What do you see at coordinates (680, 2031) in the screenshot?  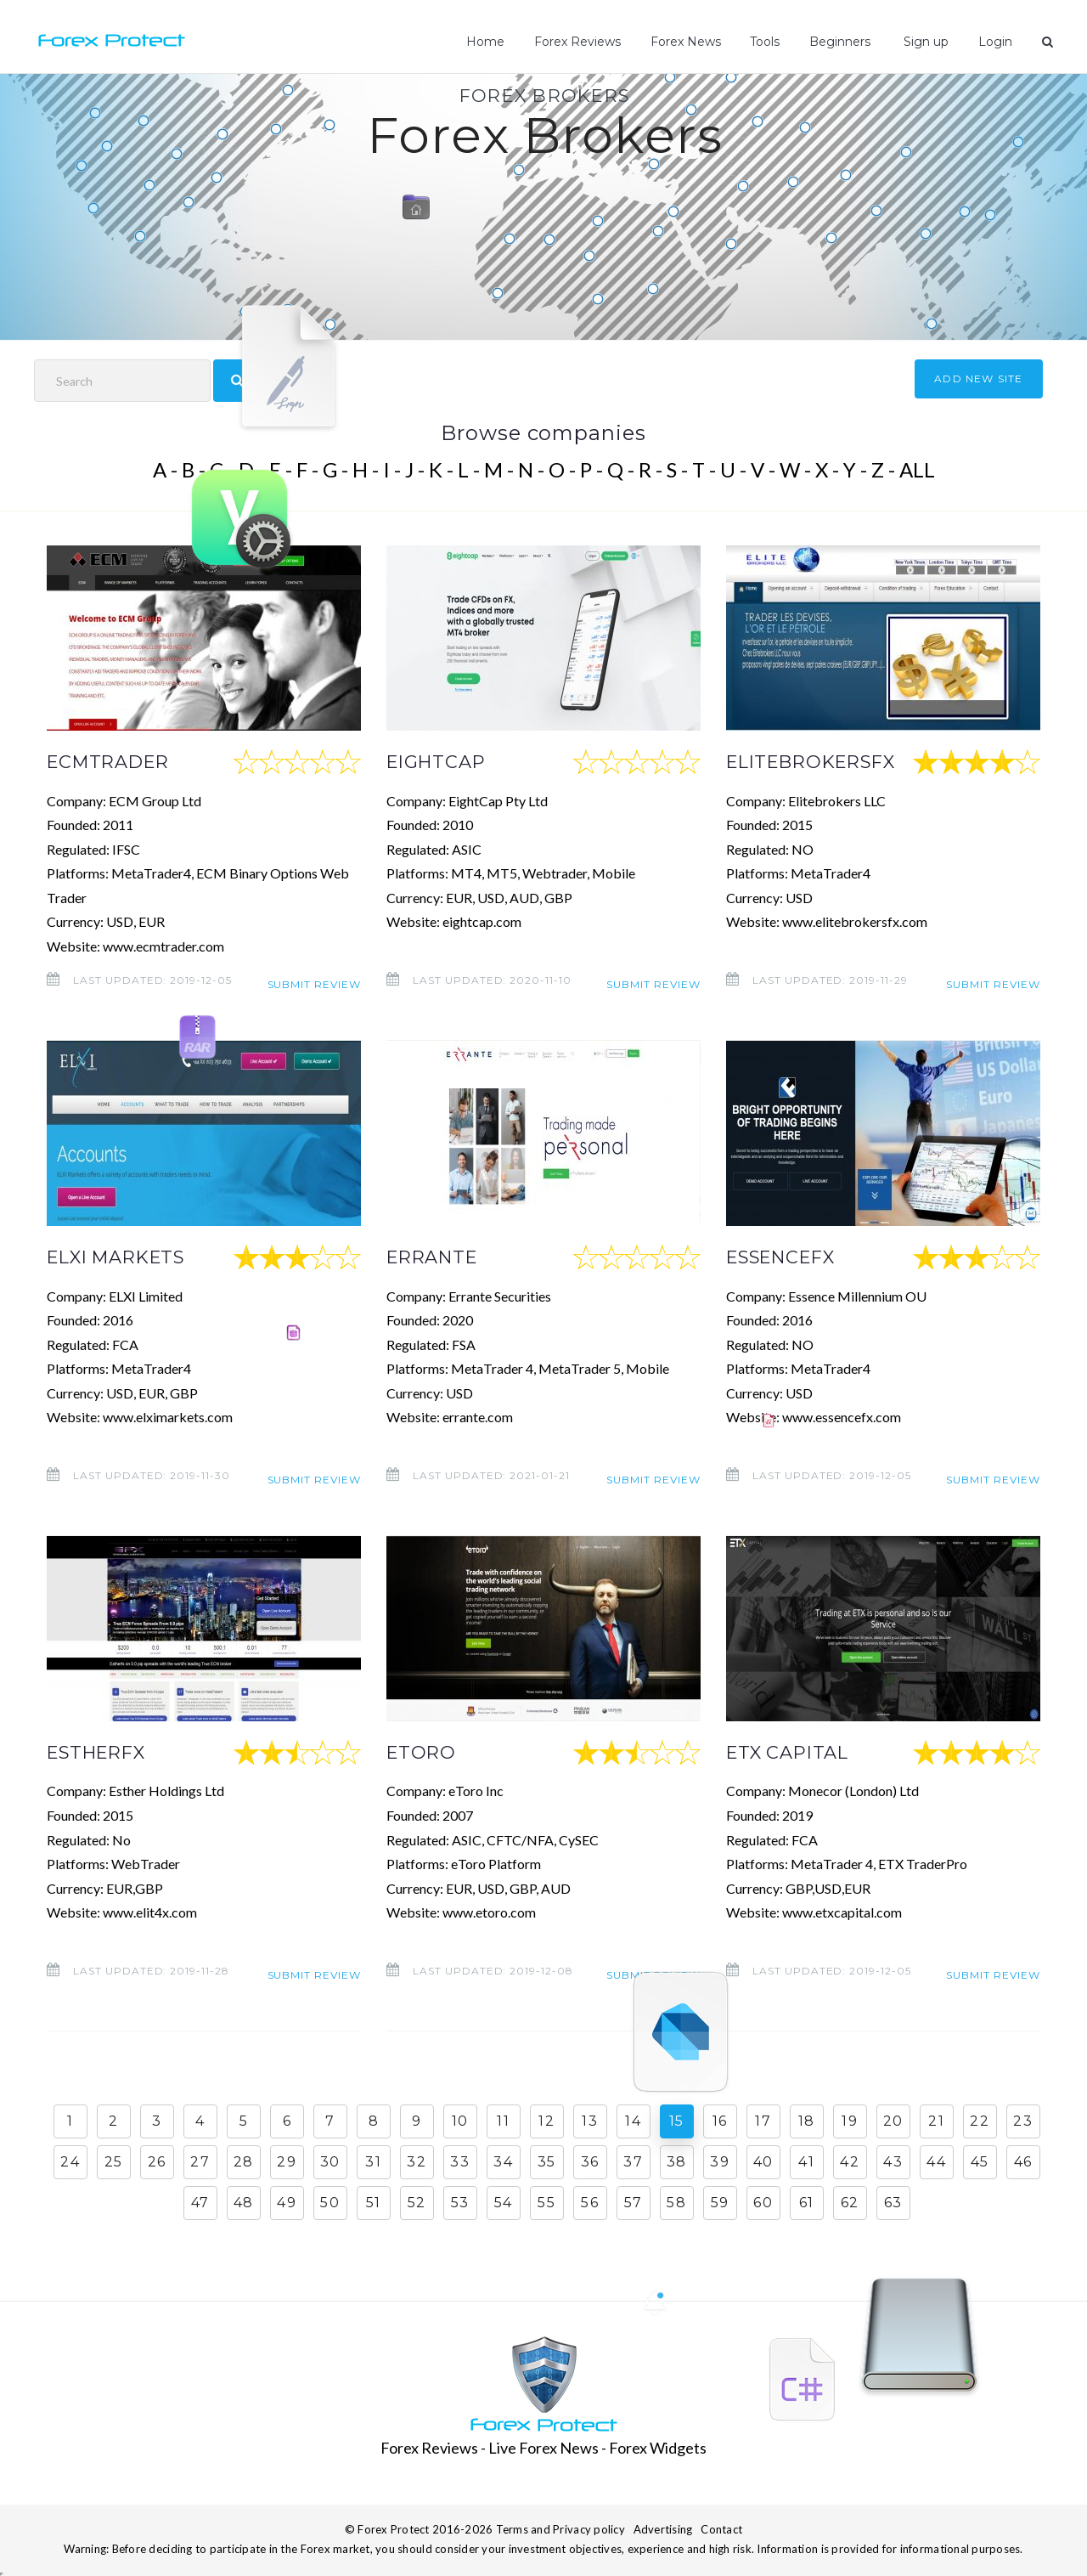 I see `indicates a Dart programming language file` at bounding box center [680, 2031].